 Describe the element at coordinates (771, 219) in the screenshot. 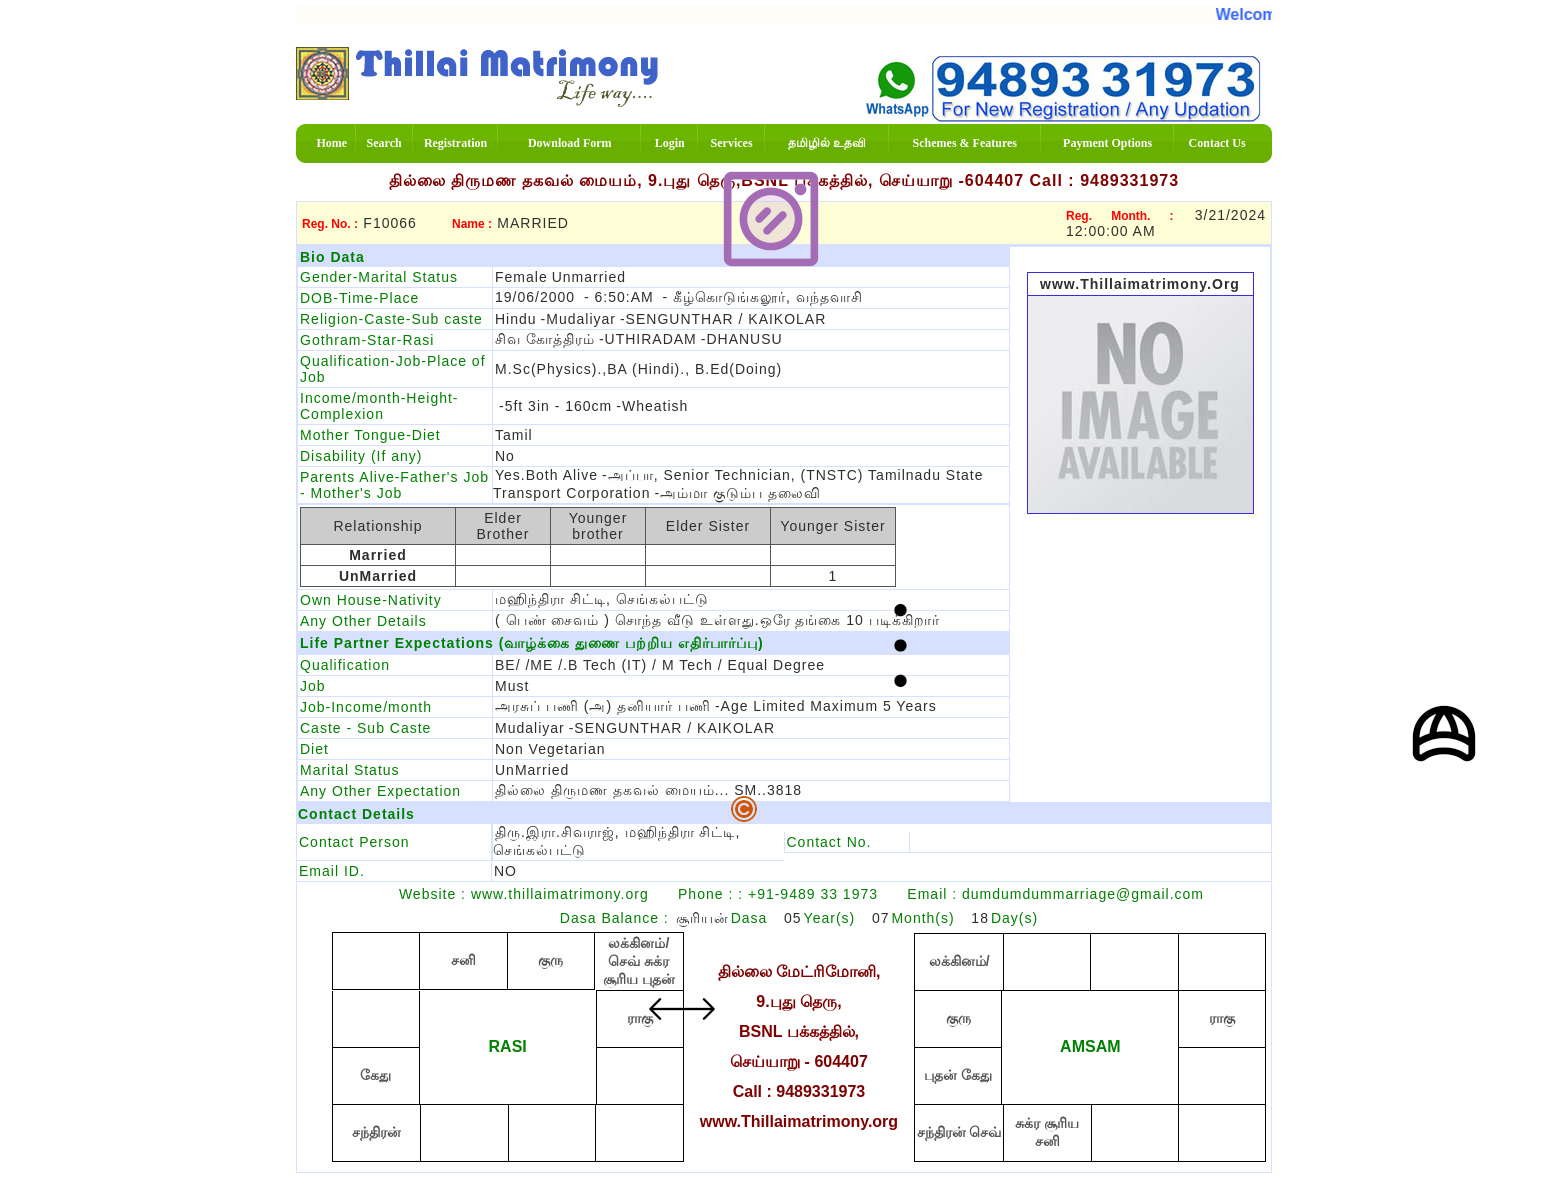

I see `access laundry or appliance settings` at that location.